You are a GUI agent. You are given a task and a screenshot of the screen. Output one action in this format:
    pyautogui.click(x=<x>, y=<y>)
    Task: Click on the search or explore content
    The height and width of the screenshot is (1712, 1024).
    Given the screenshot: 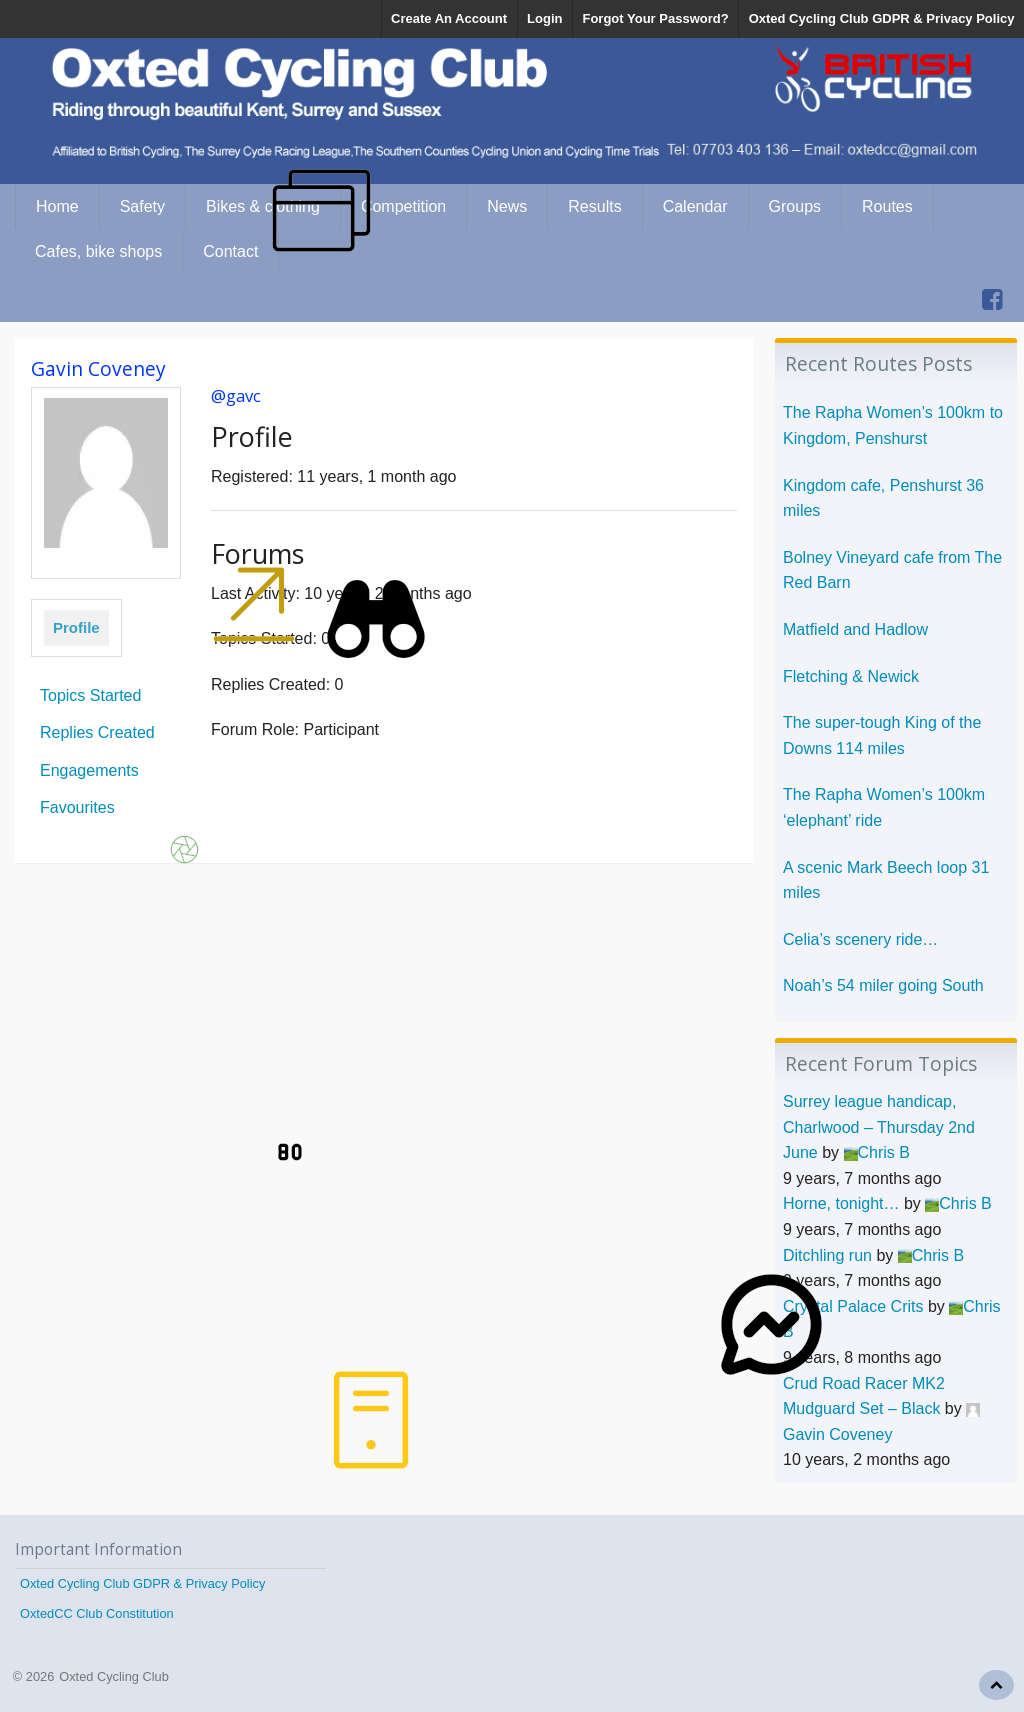 What is the action you would take?
    pyautogui.click(x=376, y=619)
    